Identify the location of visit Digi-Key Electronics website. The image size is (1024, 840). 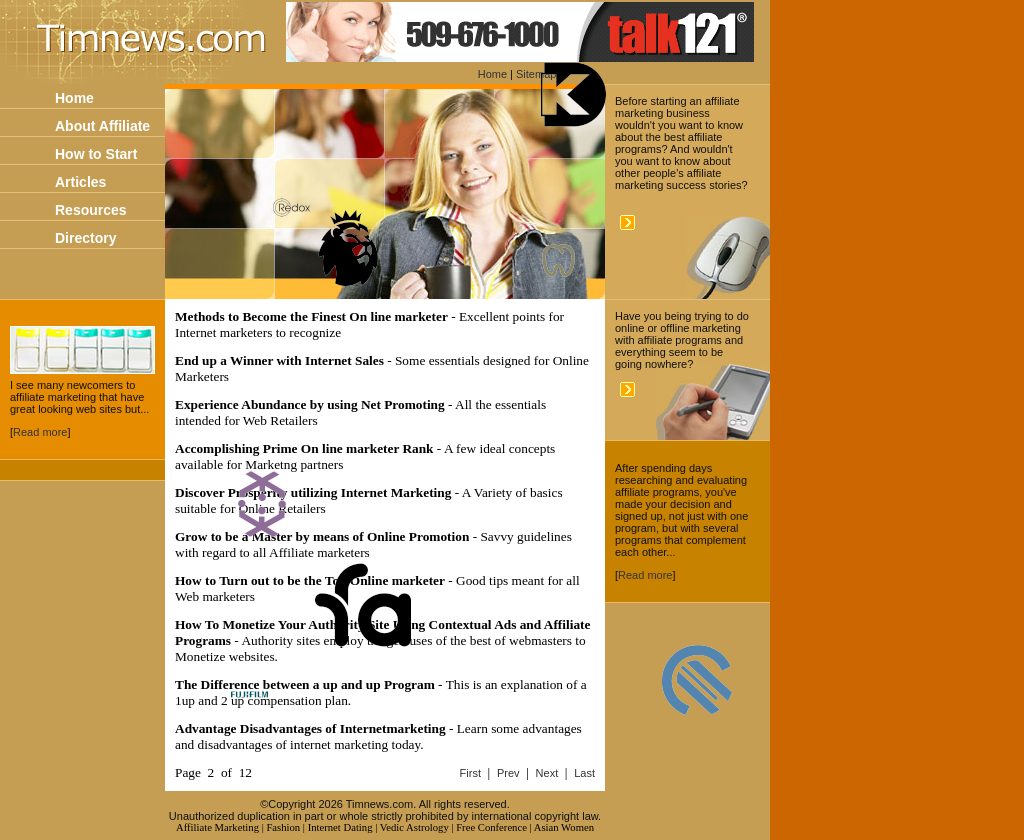
(573, 94).